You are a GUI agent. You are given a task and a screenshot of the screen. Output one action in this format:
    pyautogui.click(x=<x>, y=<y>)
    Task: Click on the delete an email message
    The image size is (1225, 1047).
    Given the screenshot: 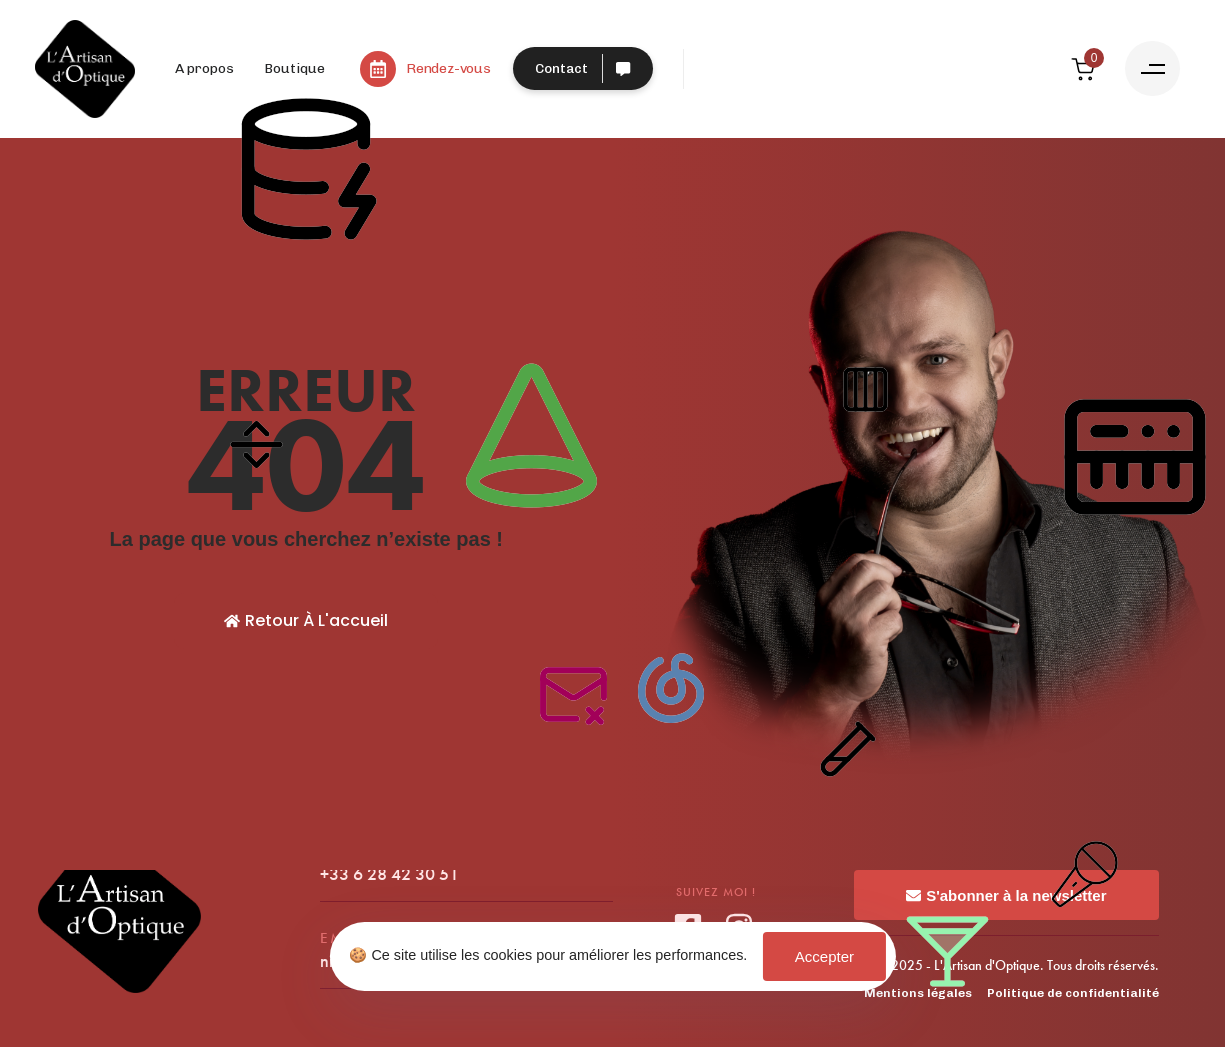 What is the action you would take?
    pyautogui.click(x=573, y=694)
    